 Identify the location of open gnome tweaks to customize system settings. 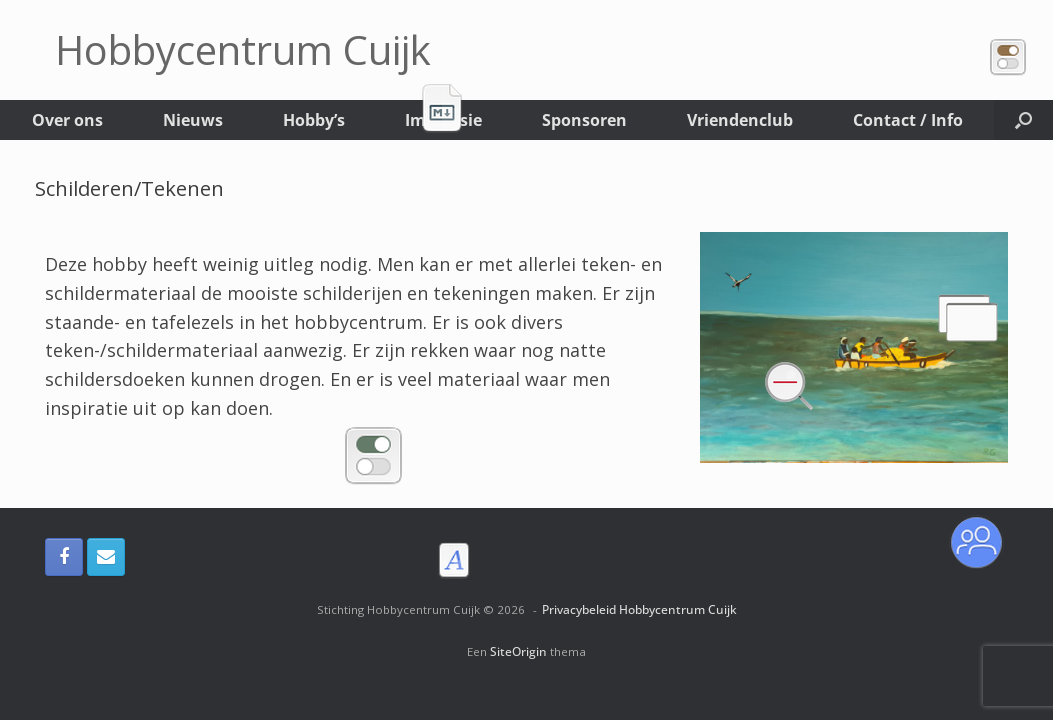
(1008, 57).